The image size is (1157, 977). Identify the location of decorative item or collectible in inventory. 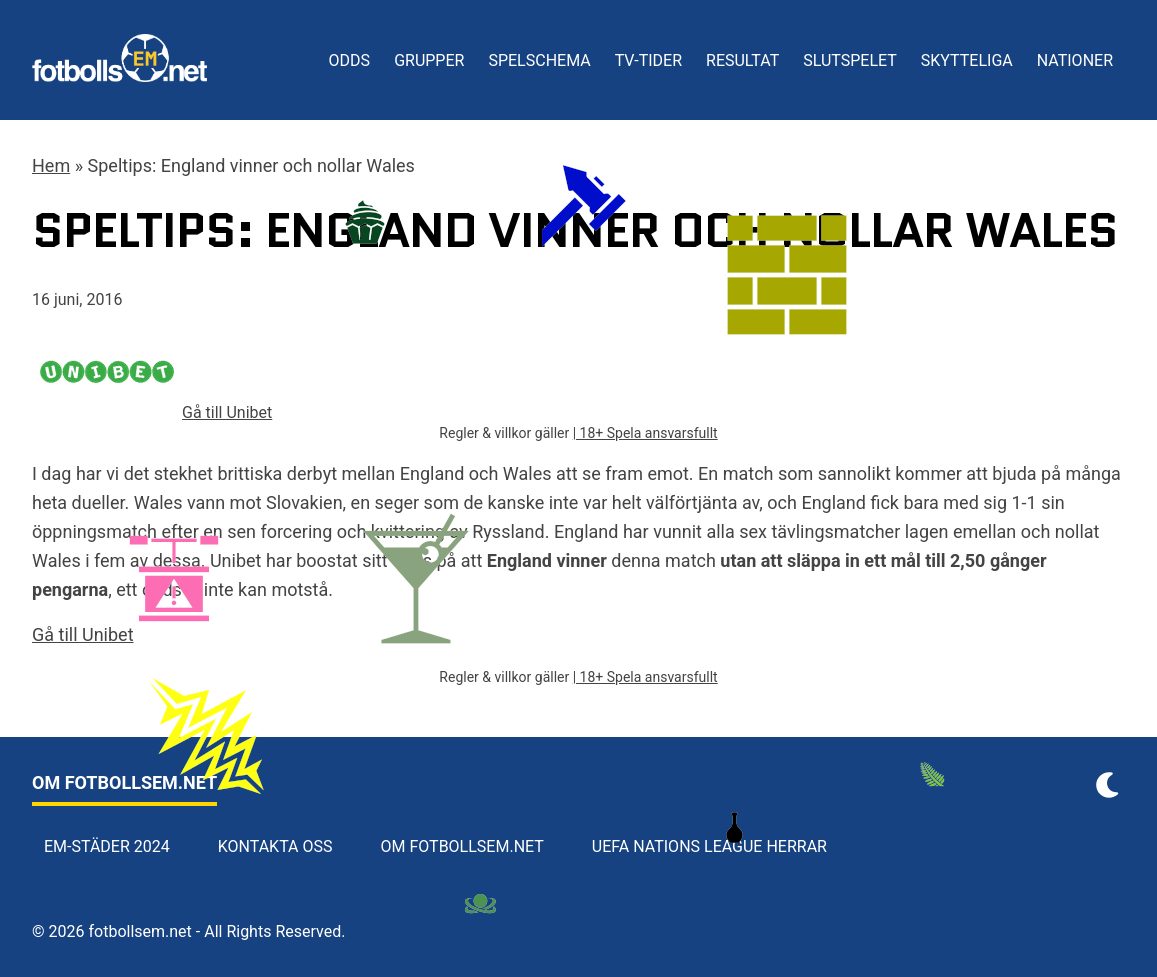
(734, 827).